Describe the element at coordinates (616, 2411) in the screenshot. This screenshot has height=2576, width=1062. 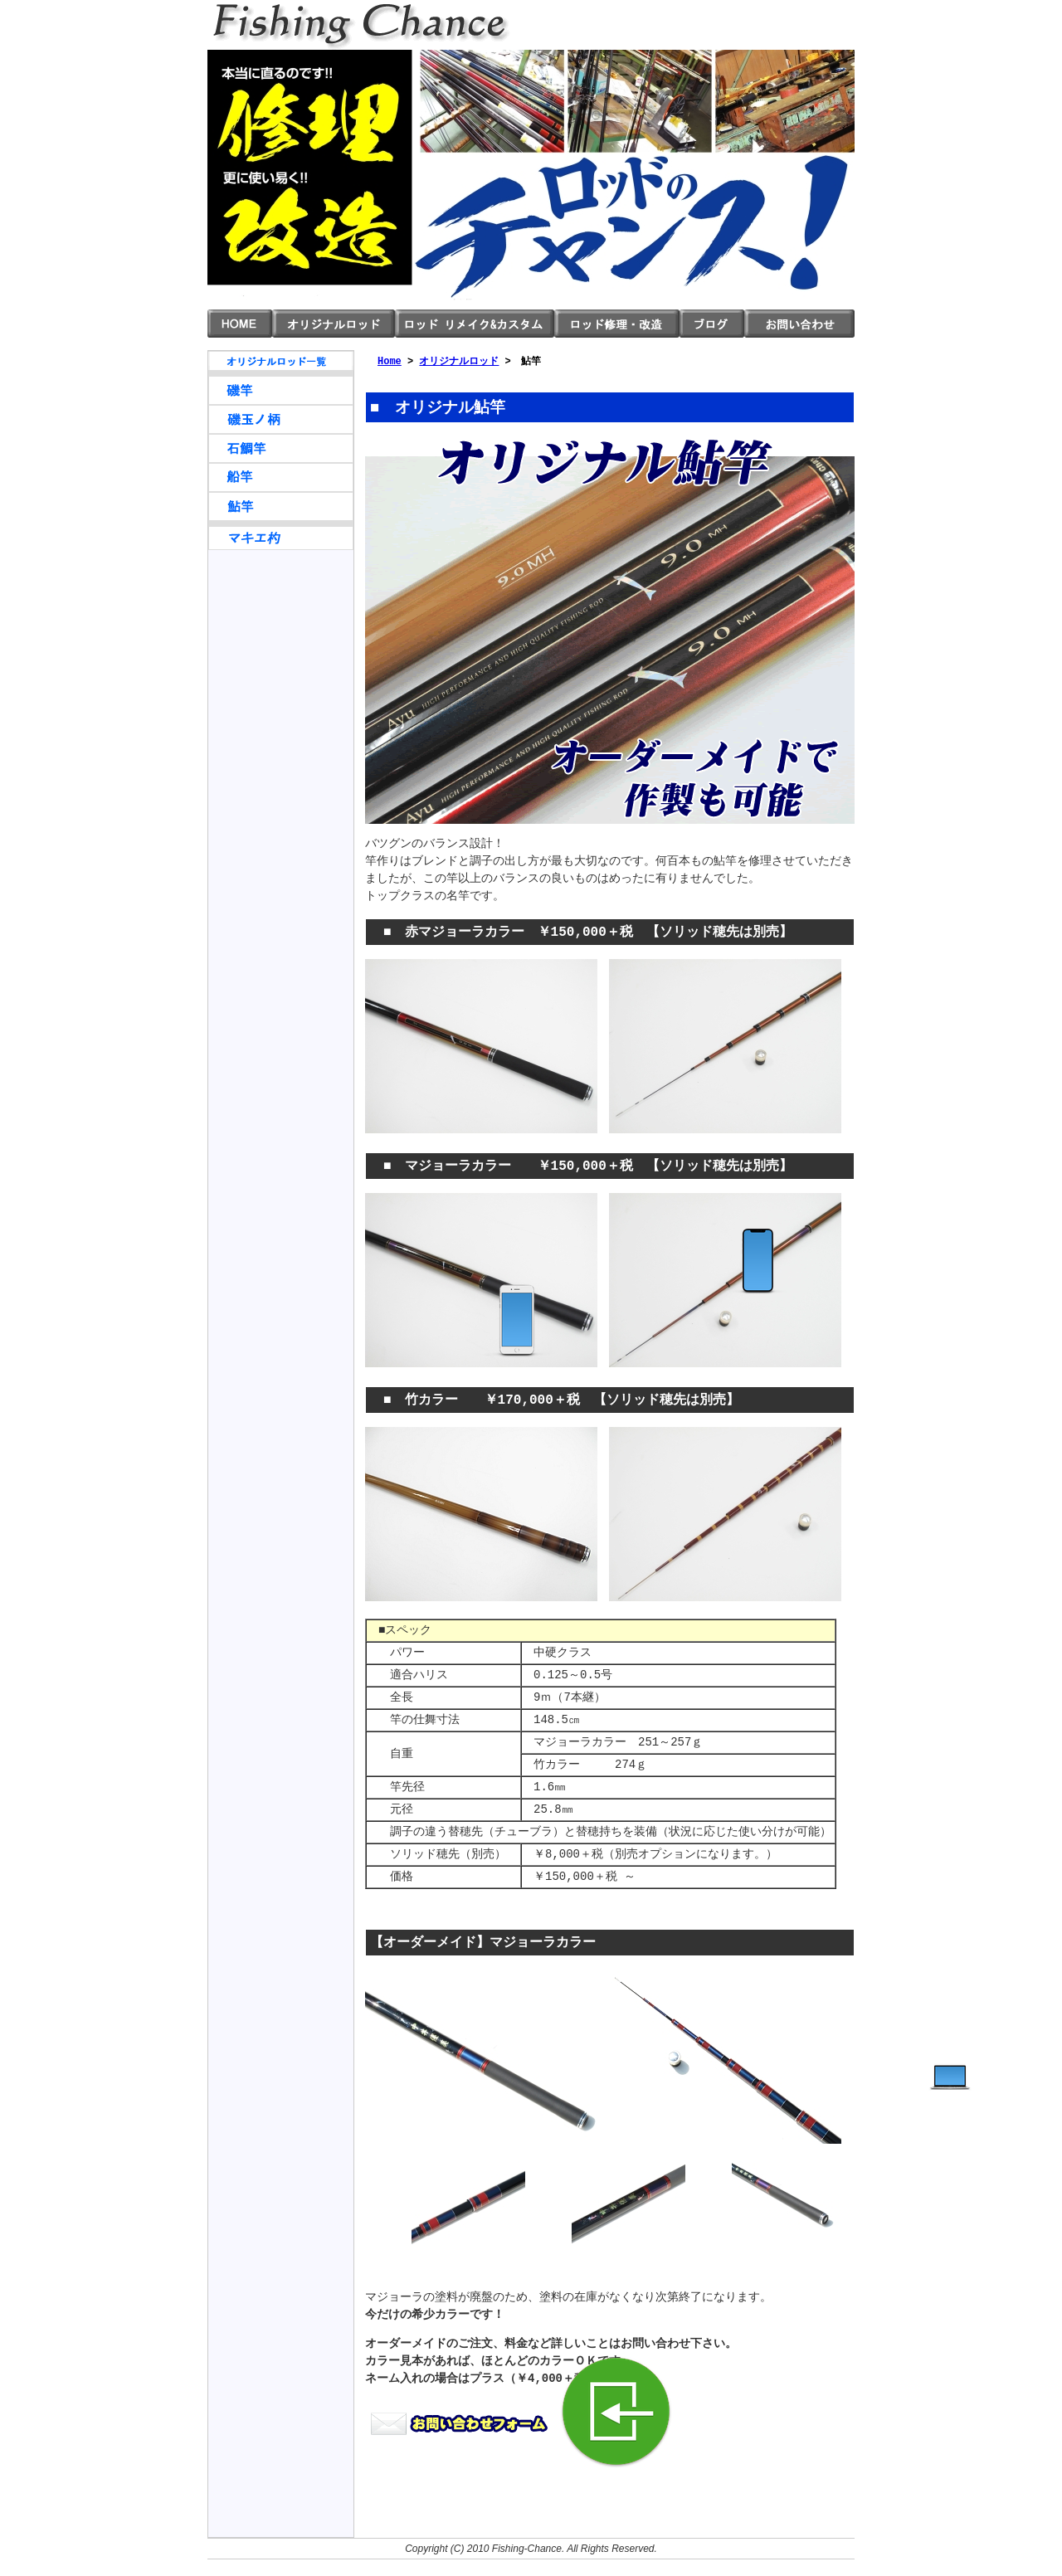
I see `log out of the current session` at that location.